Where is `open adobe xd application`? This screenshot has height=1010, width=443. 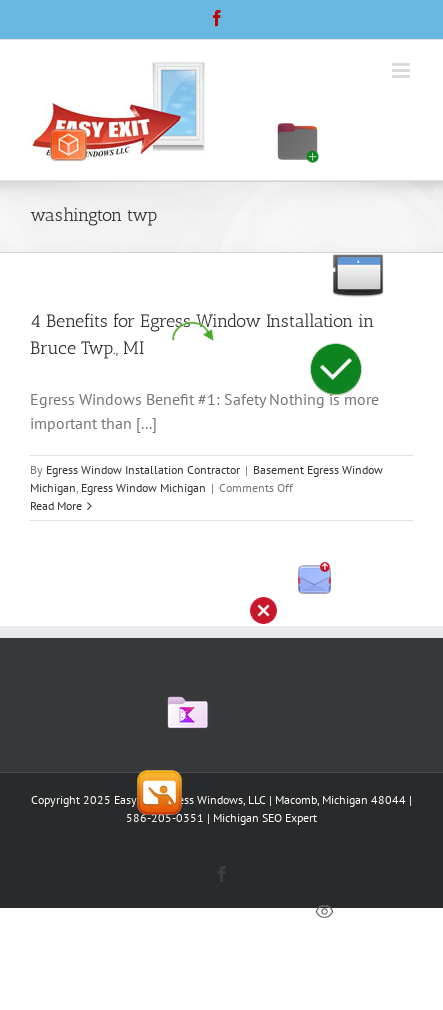
open adobe xd application is located at coordinates (358, 275).